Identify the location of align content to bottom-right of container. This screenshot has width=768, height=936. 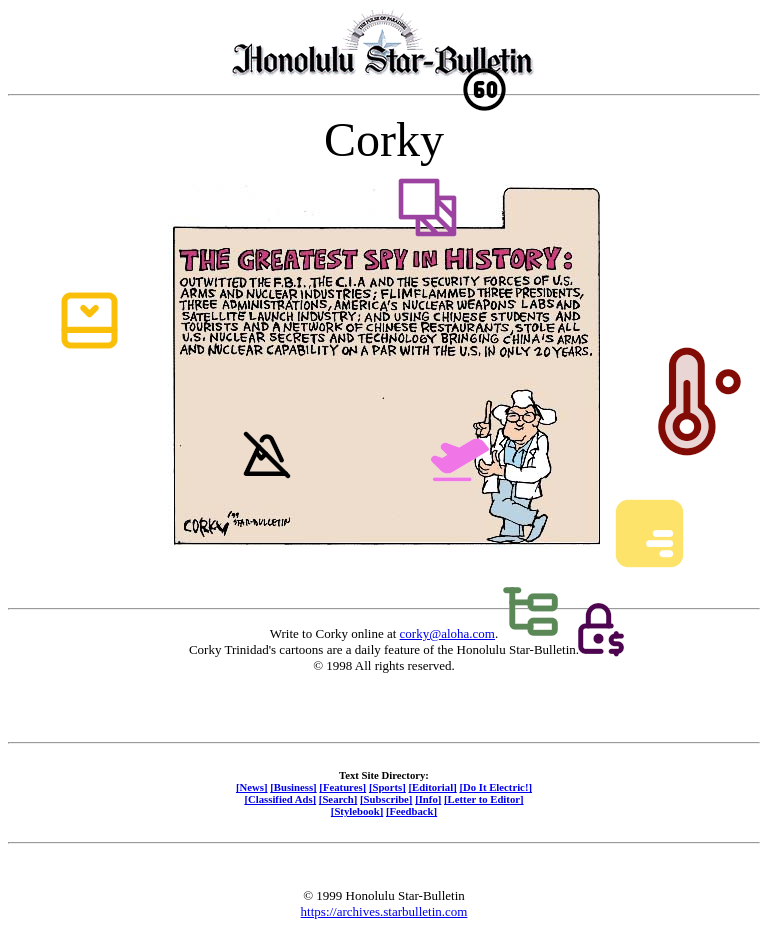
(649, 533).